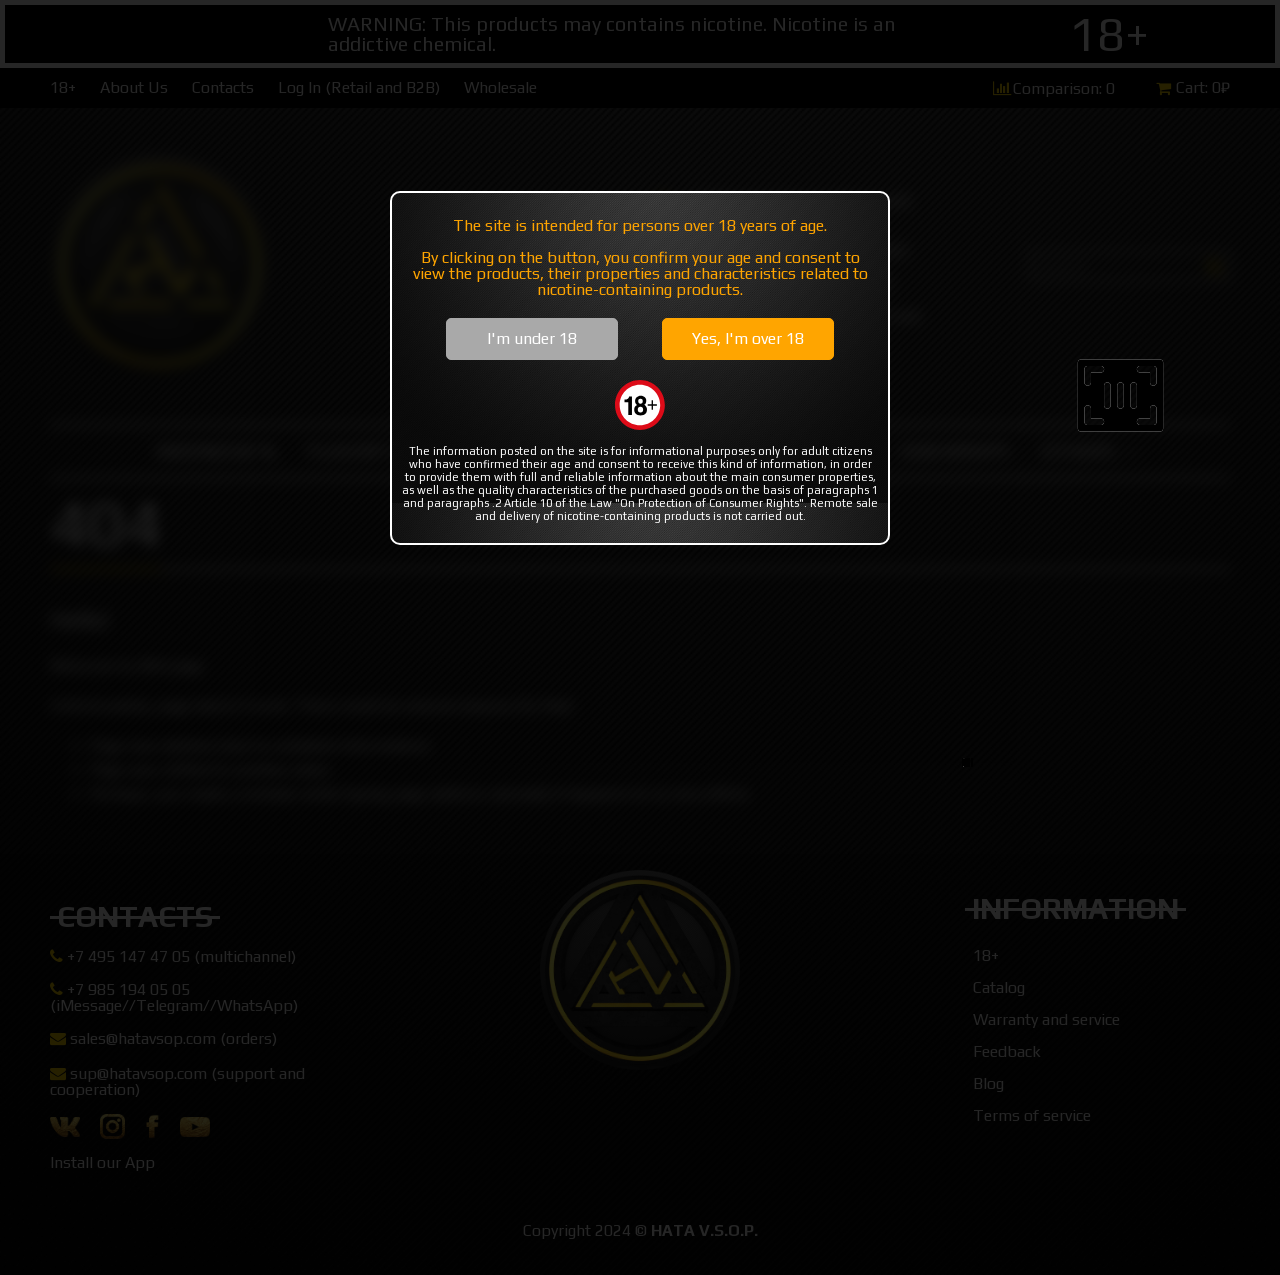  Describe the element at coordinates (1120, 395) in the screenshot. I see `scan a barcode` at that location.